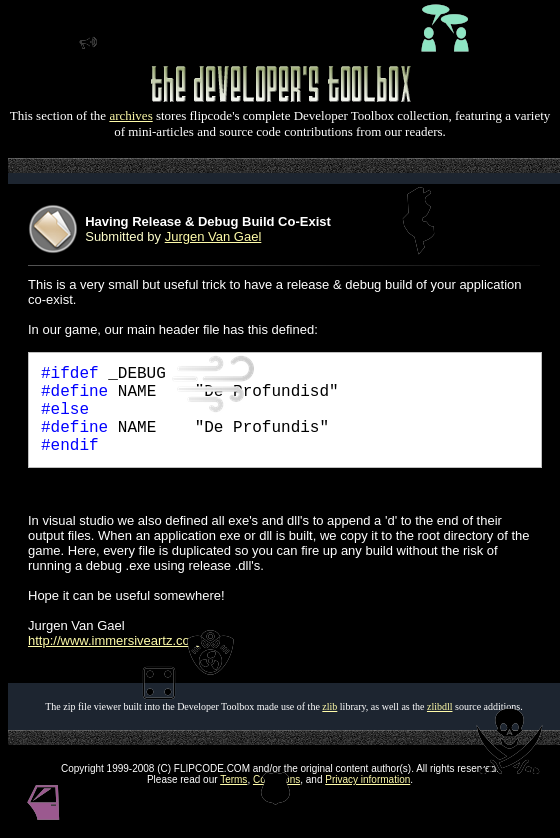 This screenshot has height=838, width=560. I want to click on select tunisia as your country or region, so click(421, 220).